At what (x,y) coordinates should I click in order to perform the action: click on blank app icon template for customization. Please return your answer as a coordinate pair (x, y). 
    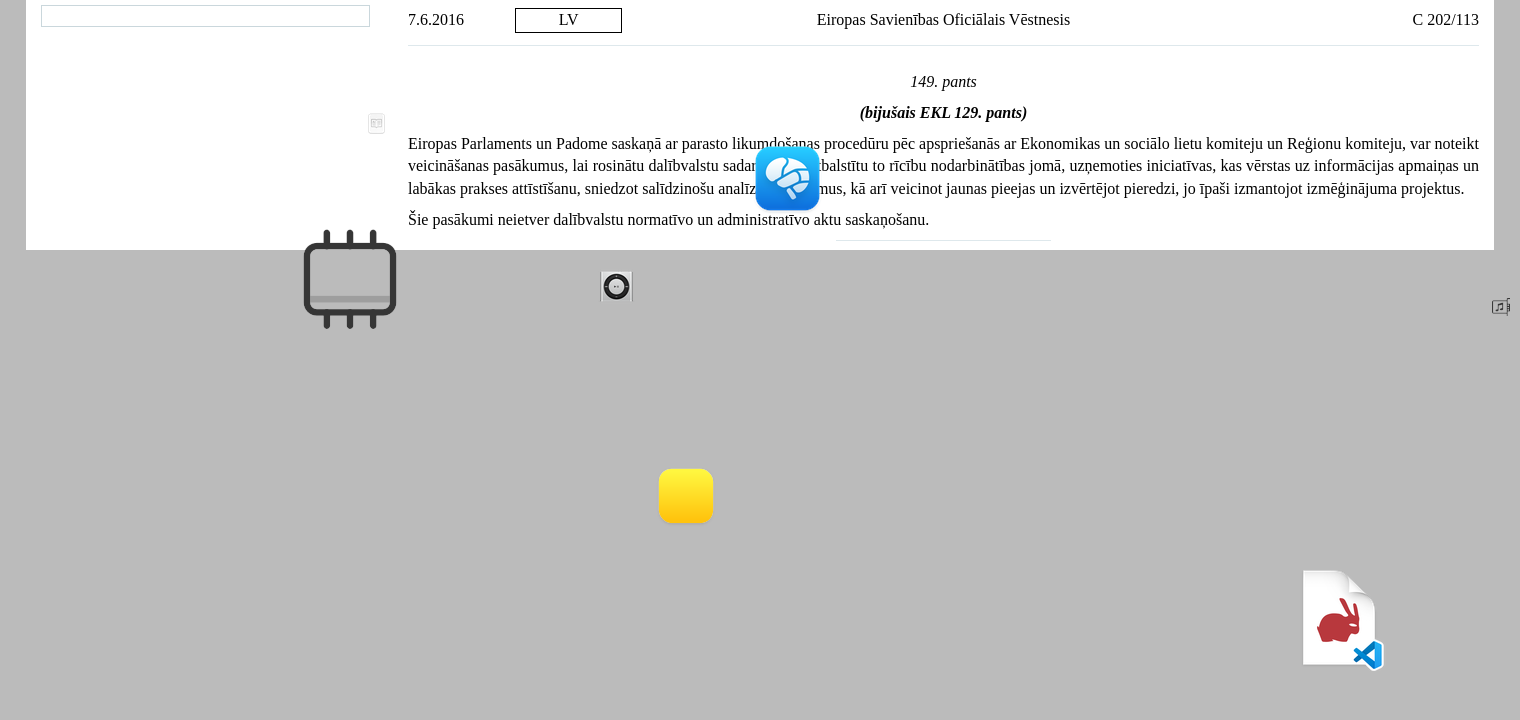
    Looking at the image, I should click on (686, 496).